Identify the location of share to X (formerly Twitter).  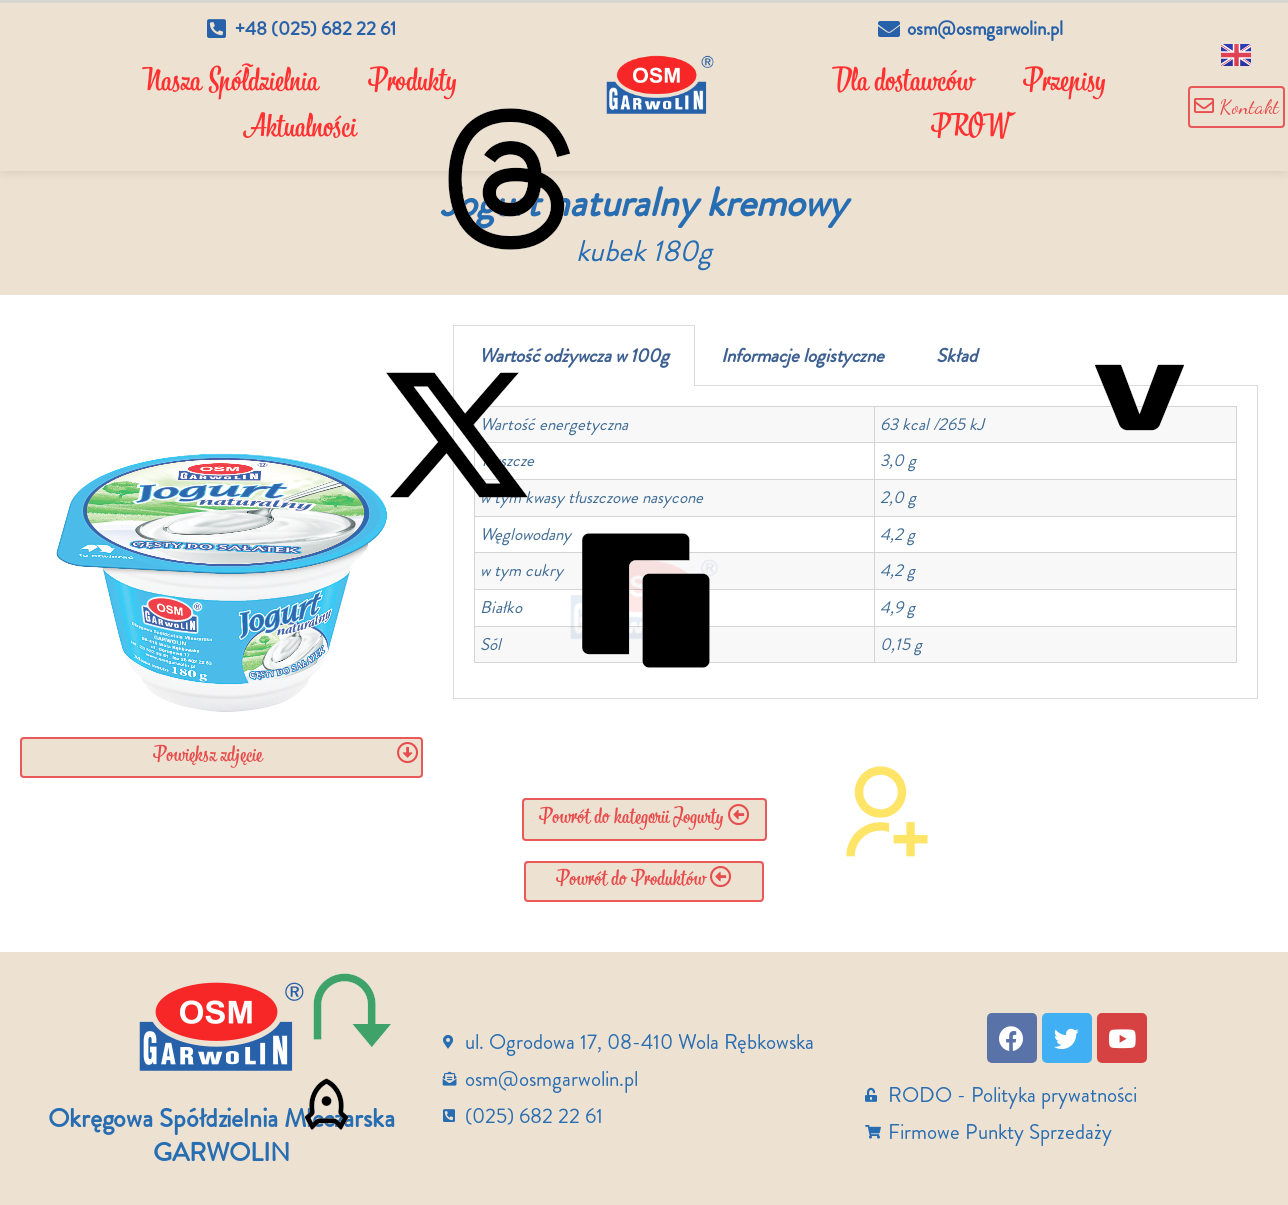
(457, 435).